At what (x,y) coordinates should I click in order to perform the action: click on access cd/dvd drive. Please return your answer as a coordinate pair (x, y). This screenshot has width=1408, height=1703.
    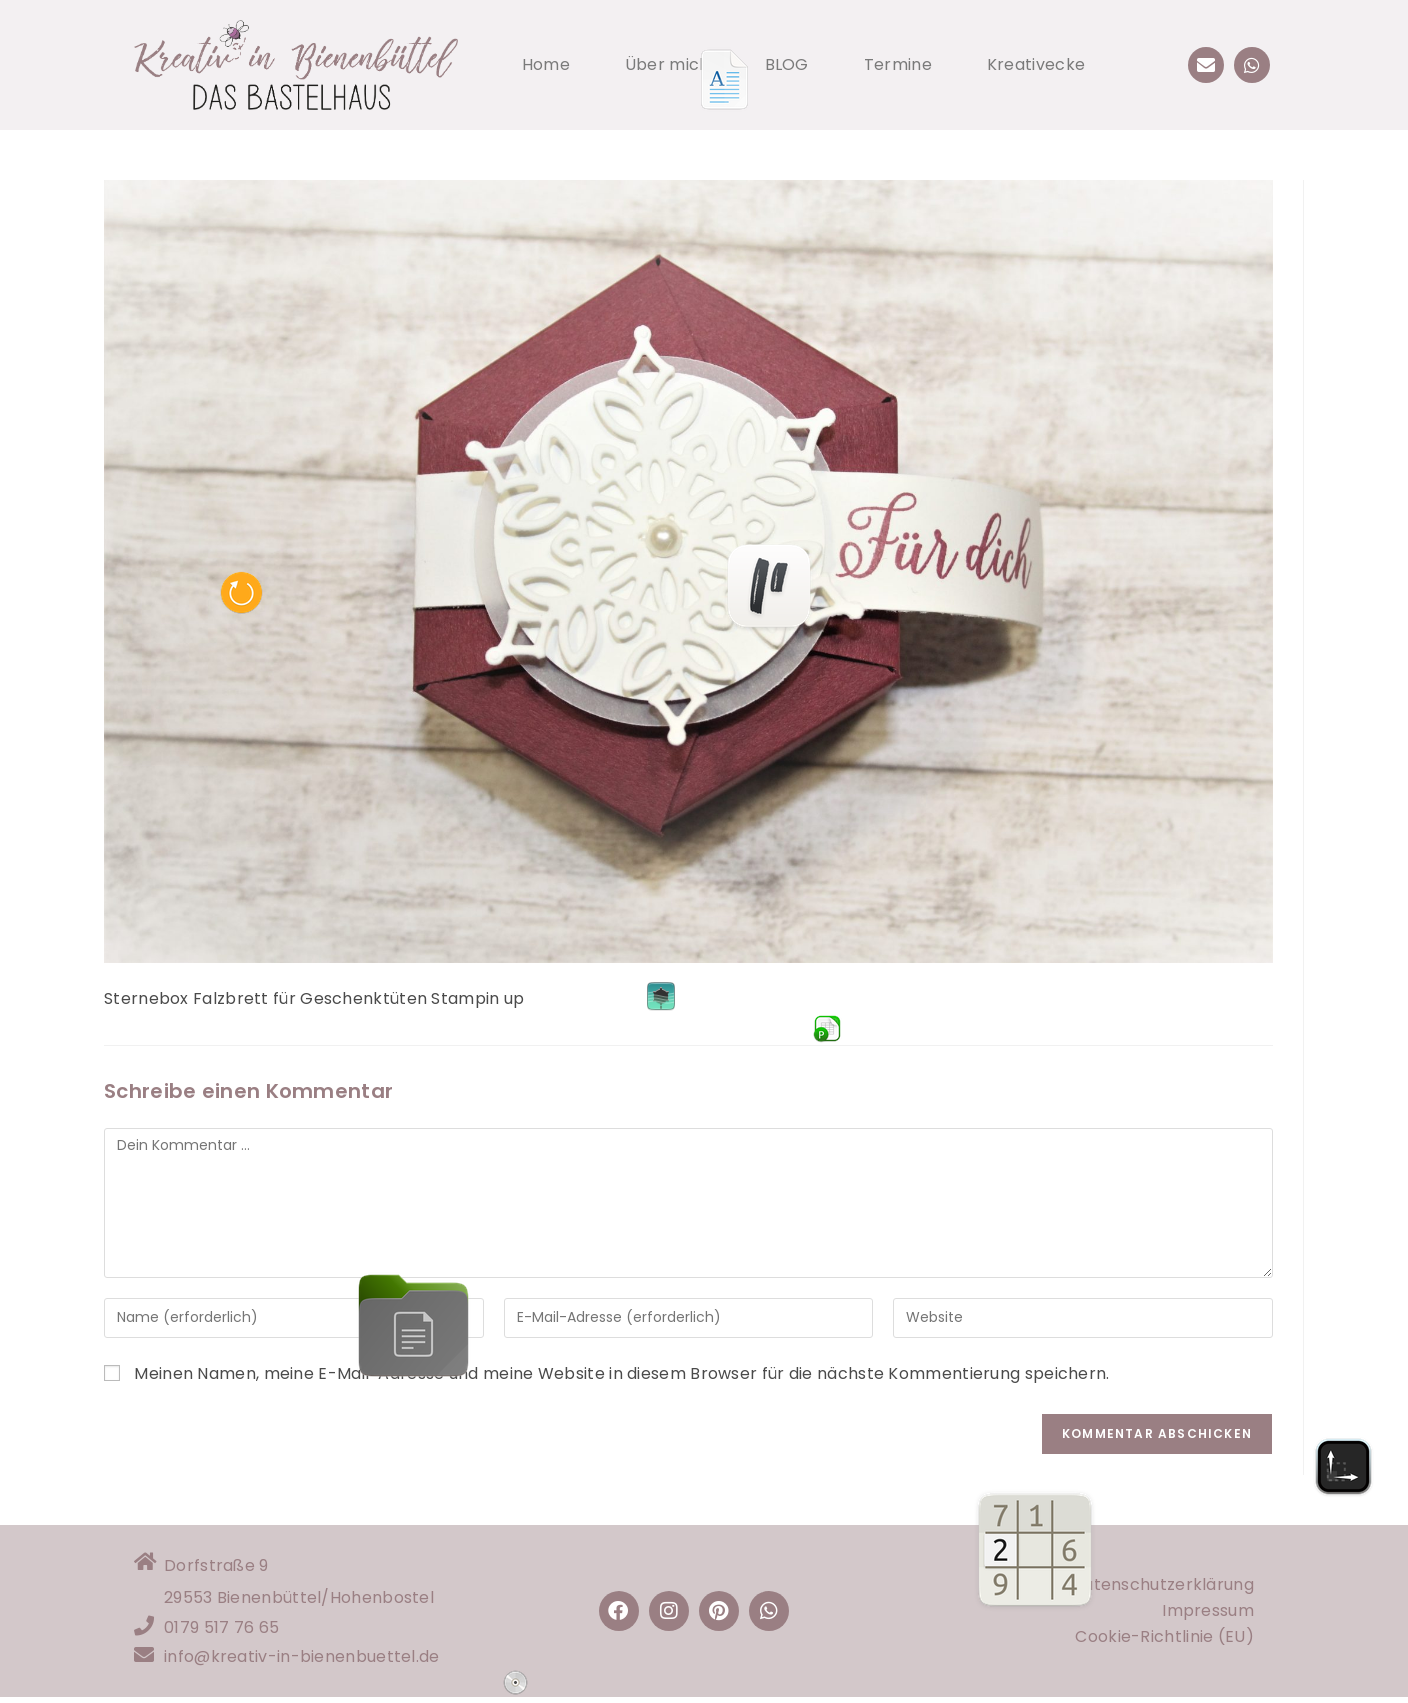
    Looking at the image, I should click on (515, 1682).